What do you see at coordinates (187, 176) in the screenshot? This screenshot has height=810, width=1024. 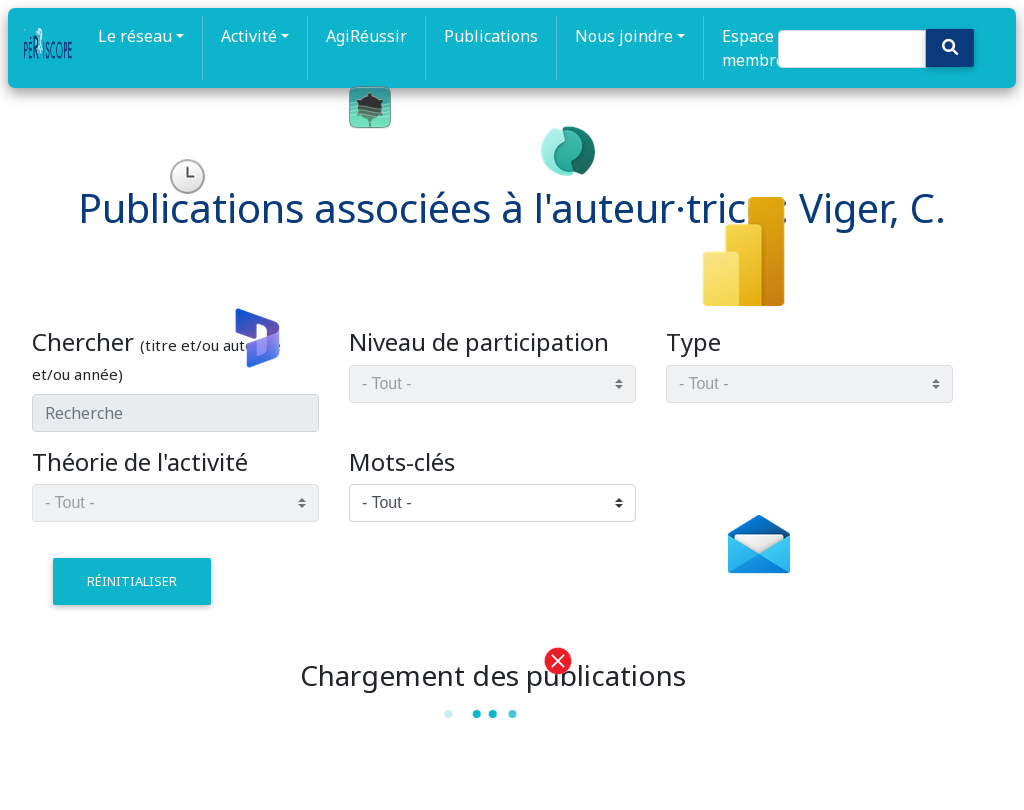 I see `indicates a time-sensitive or scheduled item` at bounding box center [187, 176].